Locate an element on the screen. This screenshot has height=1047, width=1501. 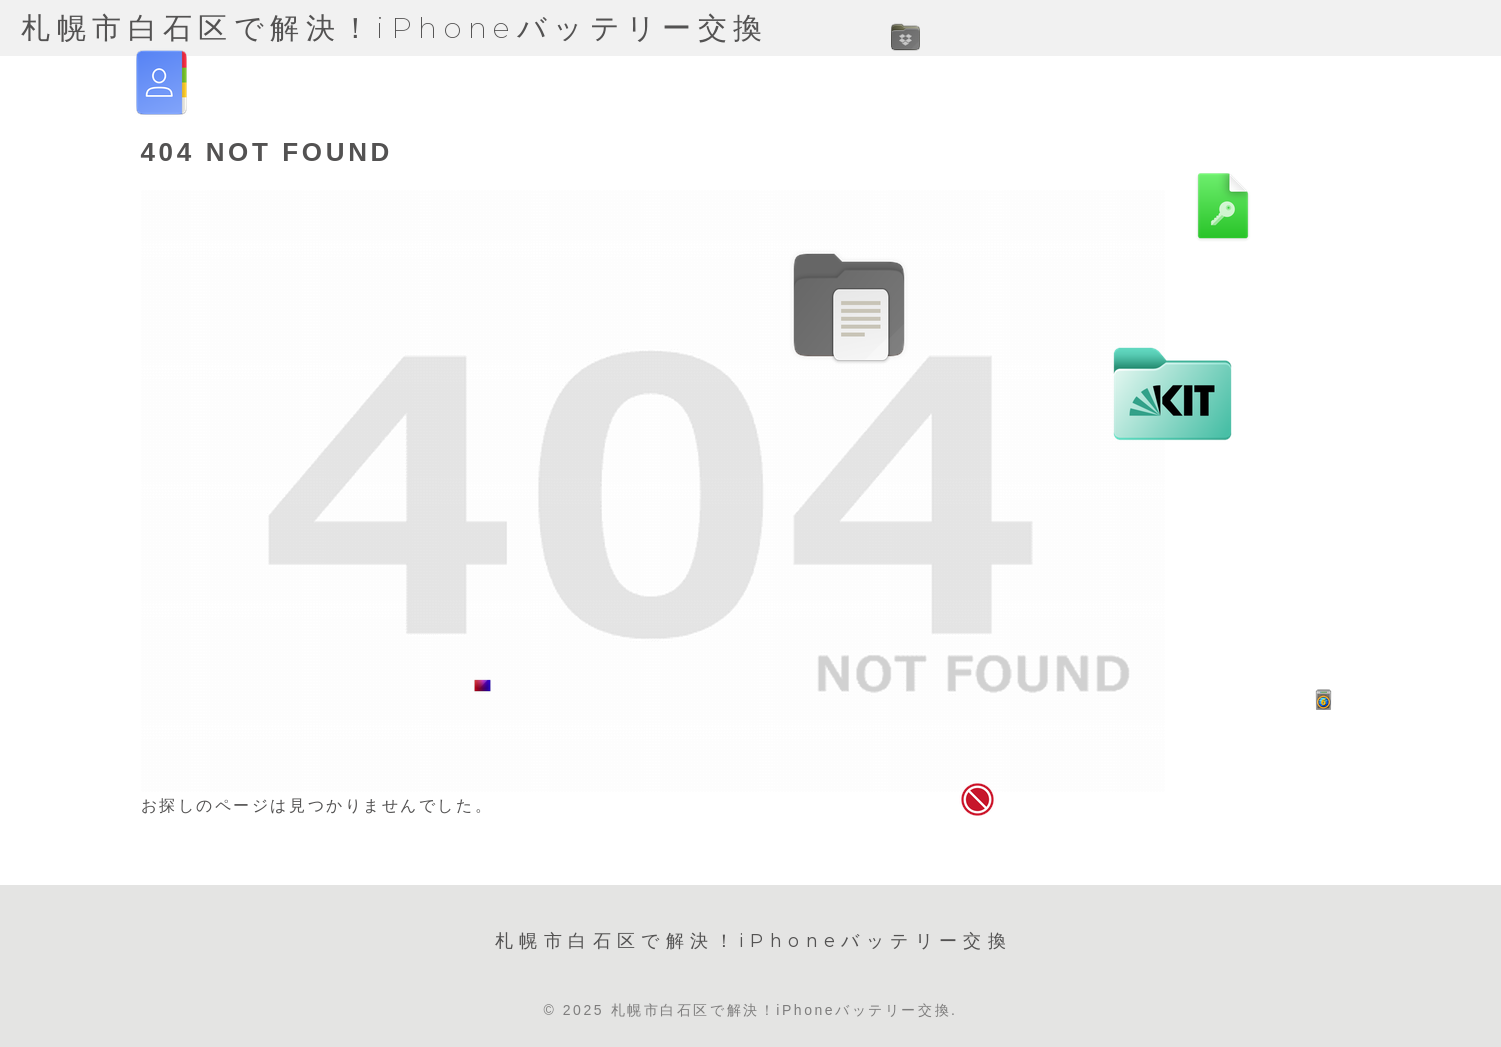
access your media library in iMovie is located at coordinates (482, 685).